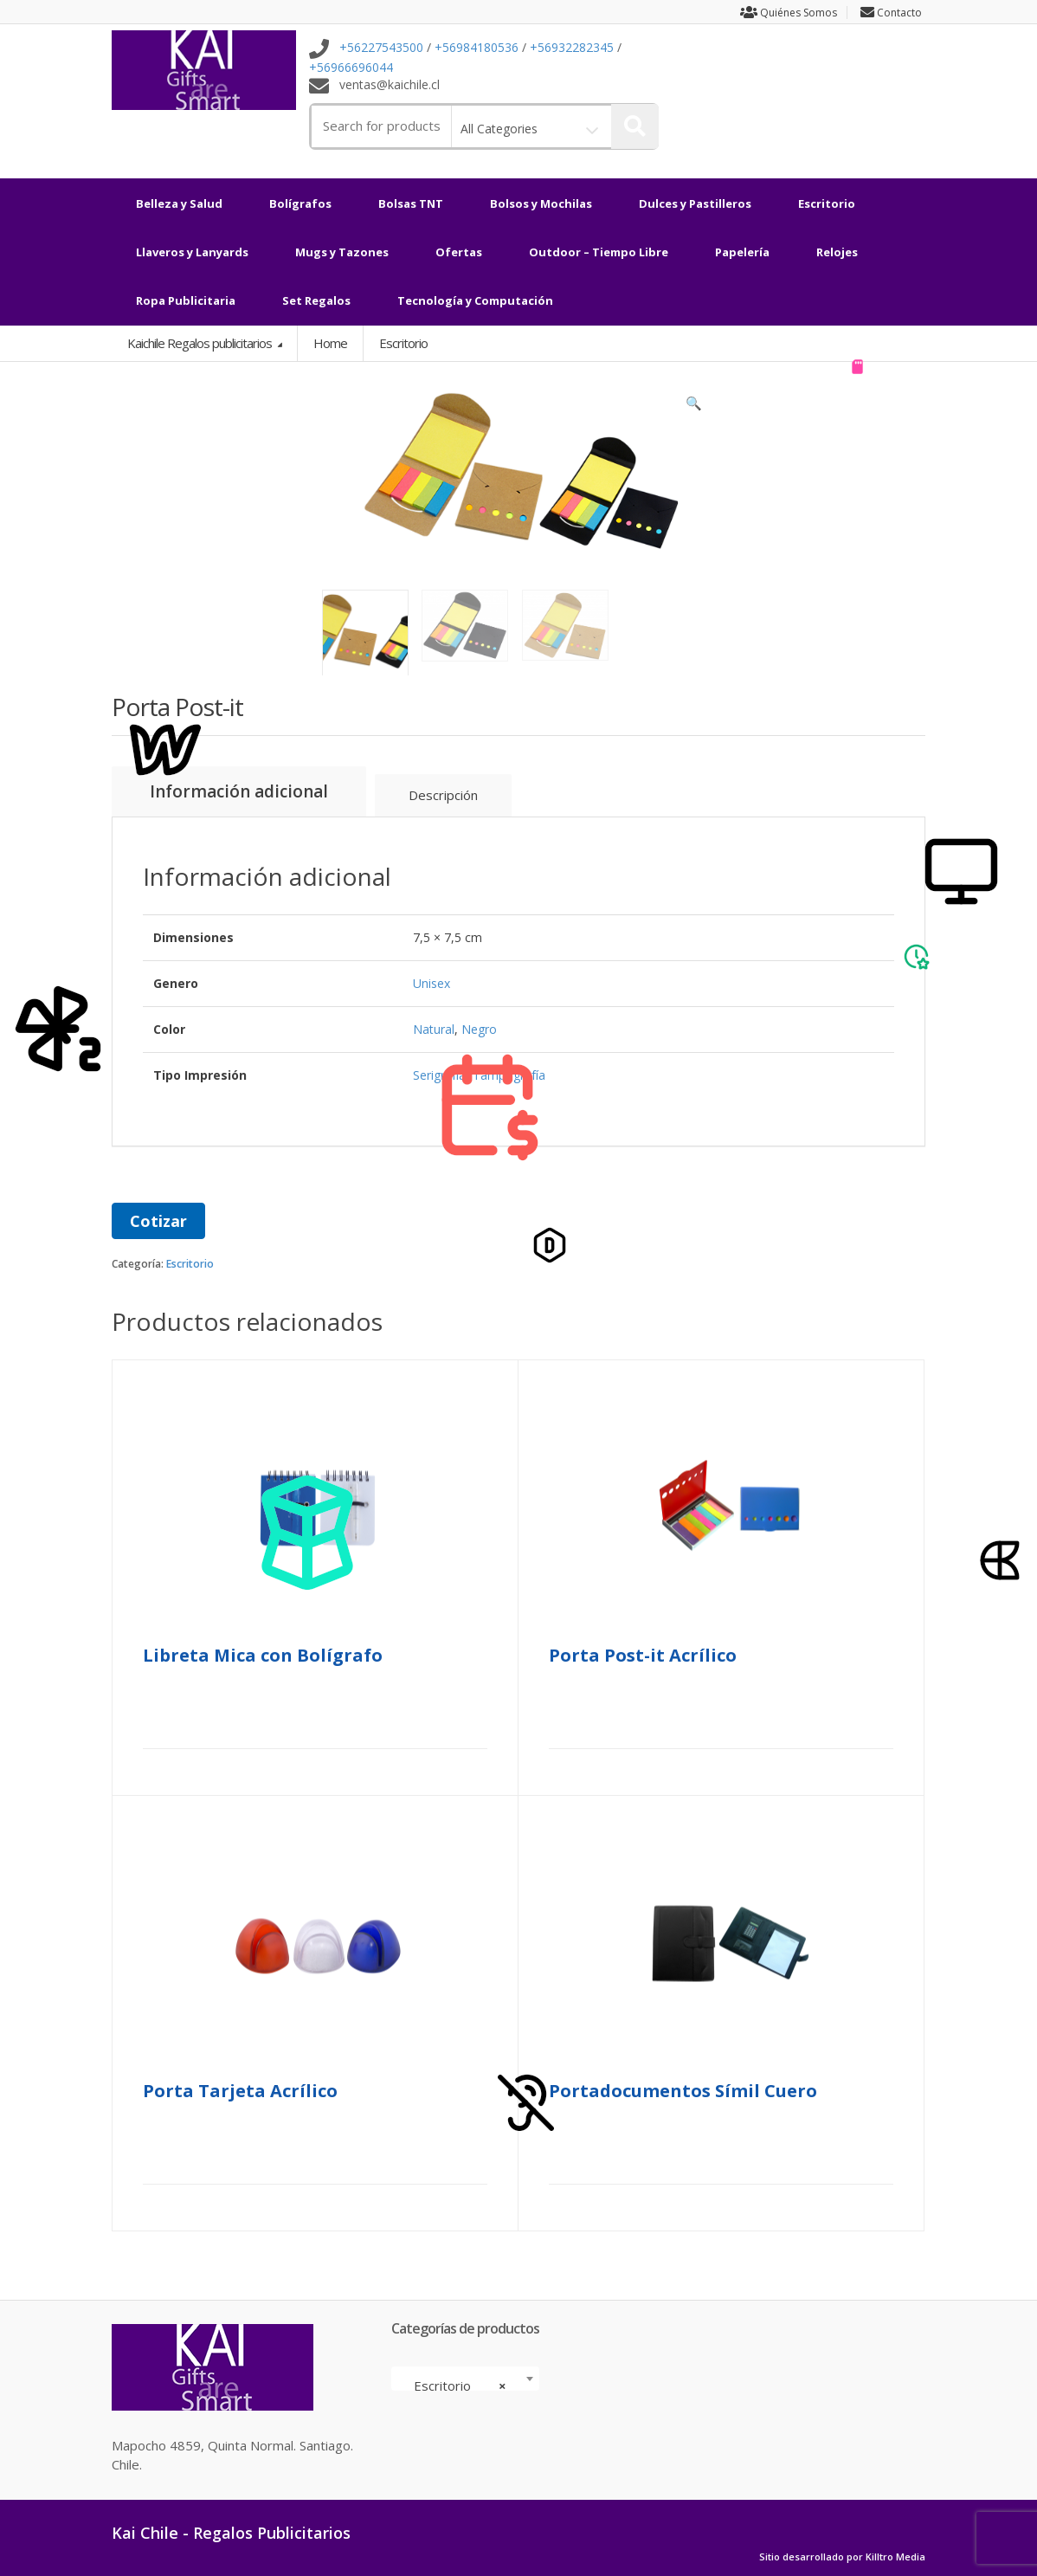  Describe the element at coordinates (58, 1029) in the screenshot. I see `adjust car fan to speed level 2` at that location.